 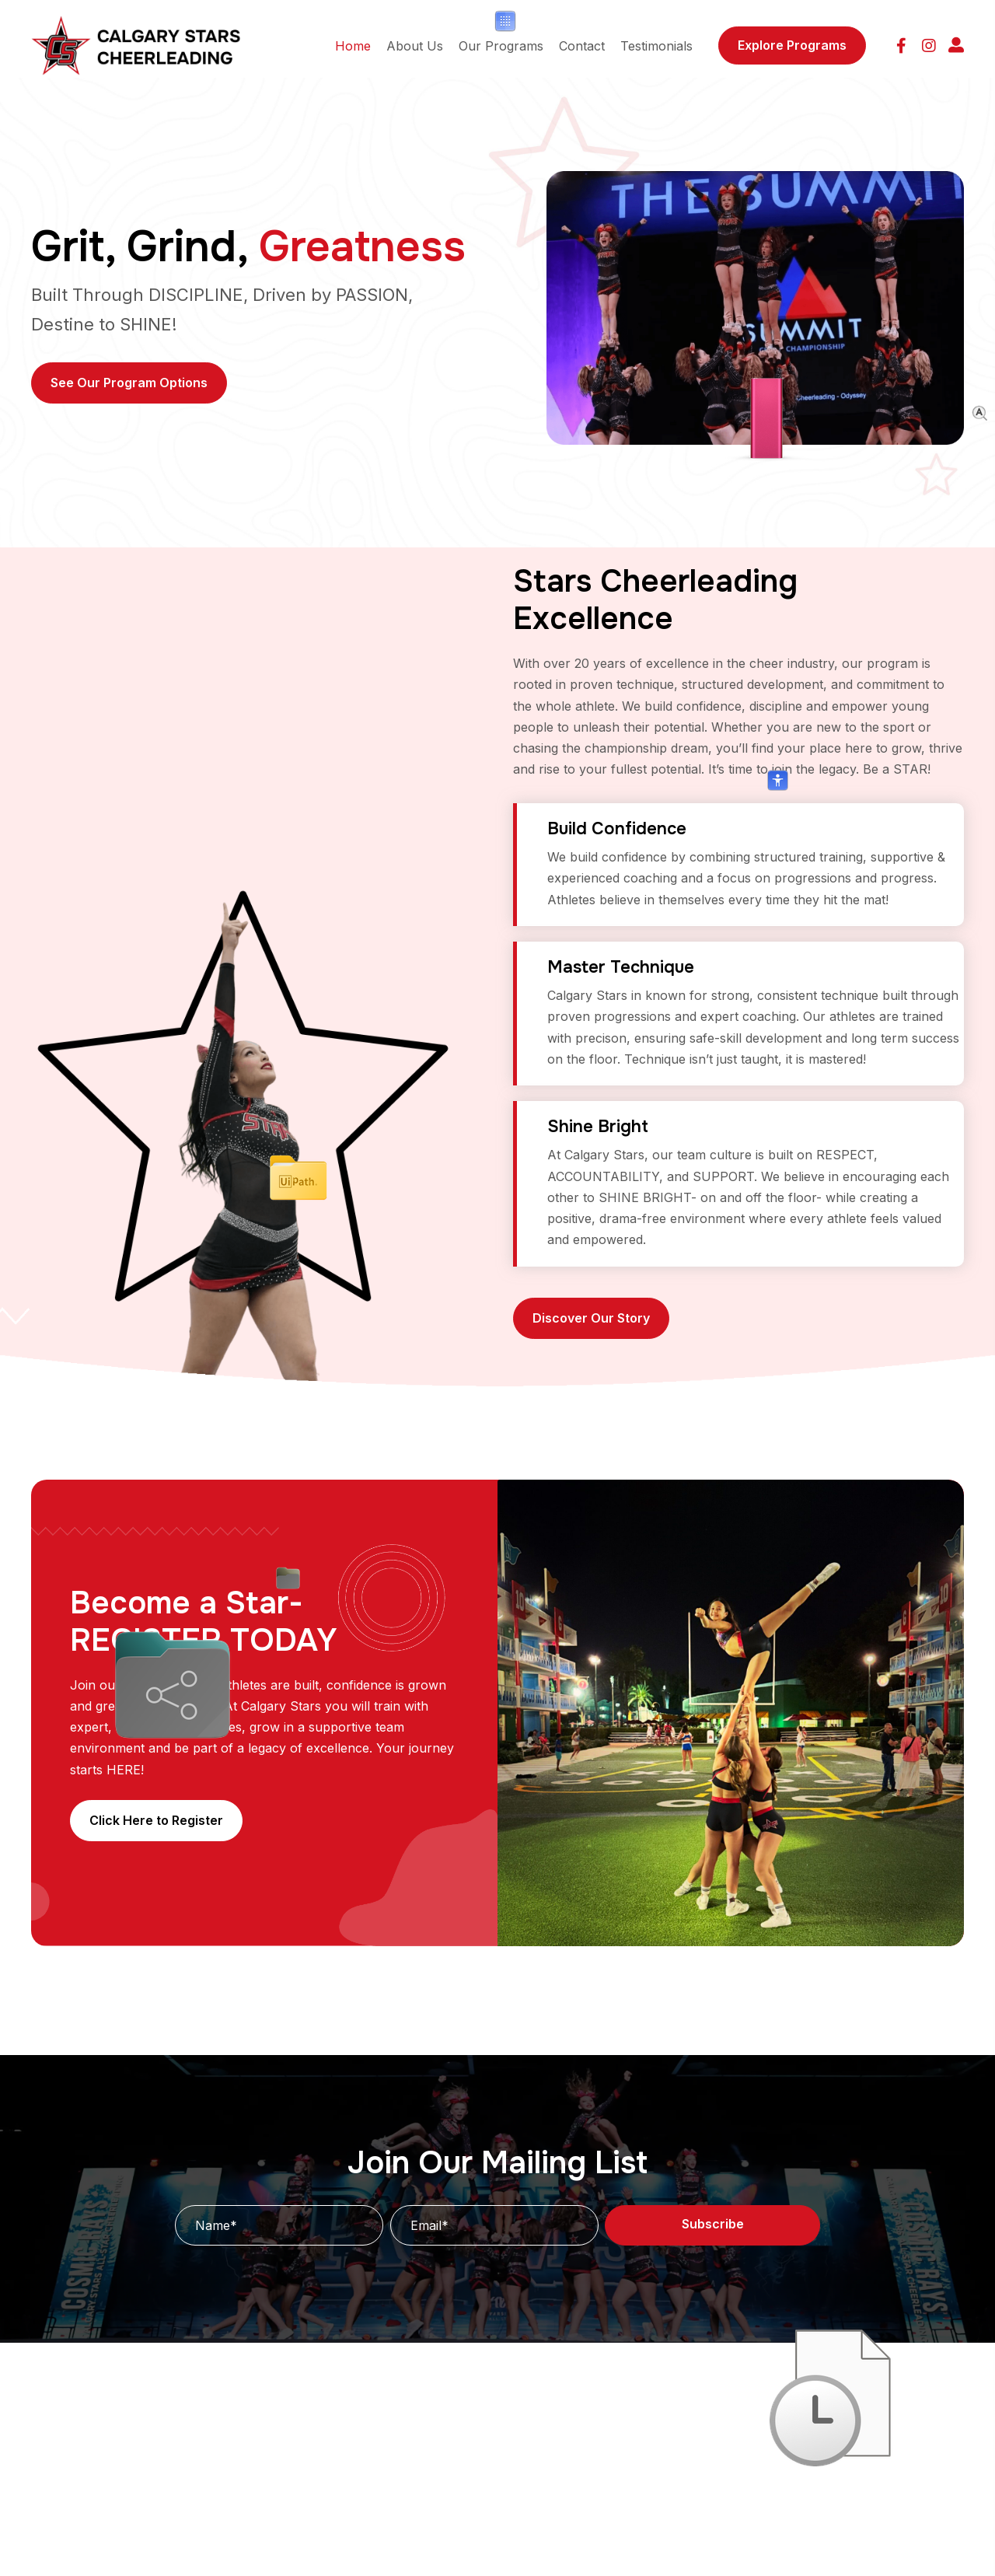 What do you see at coordinates (505, 21) in the screenshot?
I see `view other applications` at bounding box center [505, 21].